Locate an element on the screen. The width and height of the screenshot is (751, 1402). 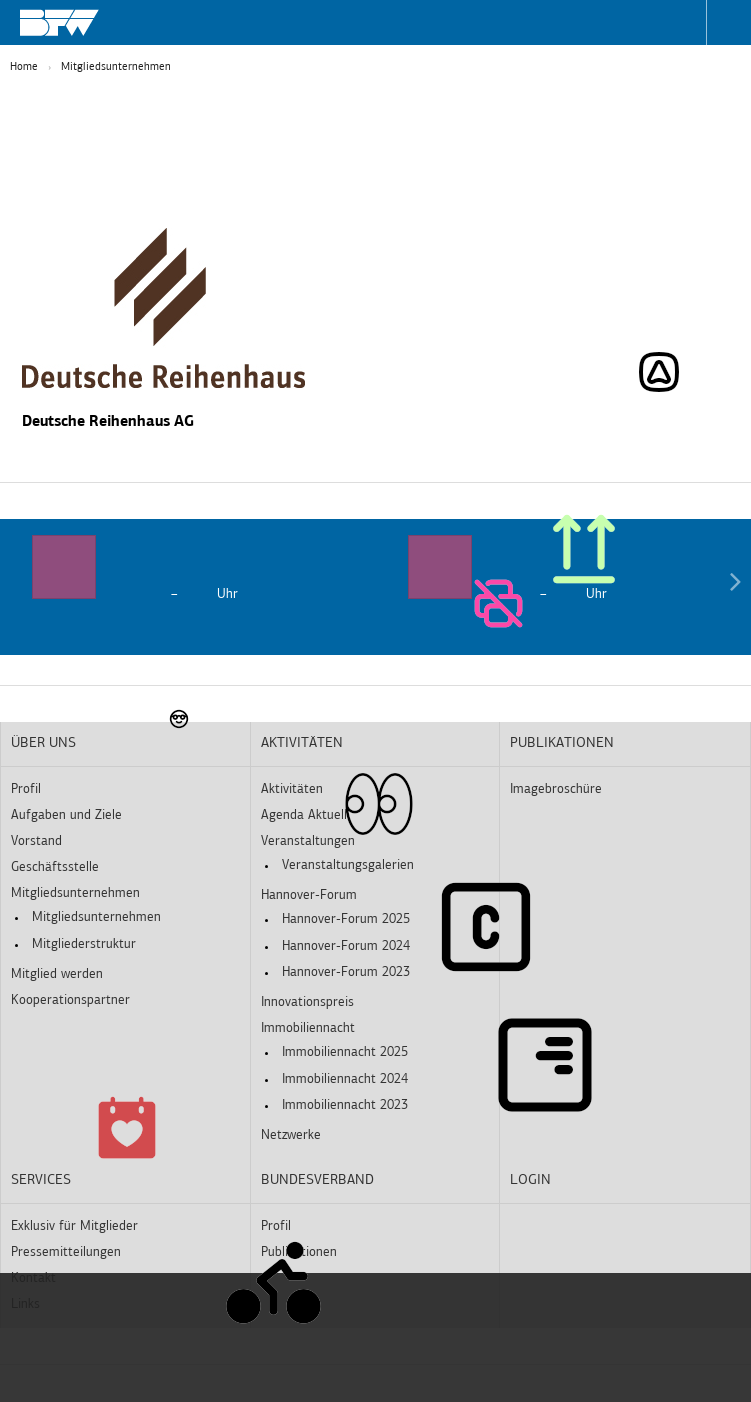
AdonisJS framework logo is located at coordinates (659, 372).